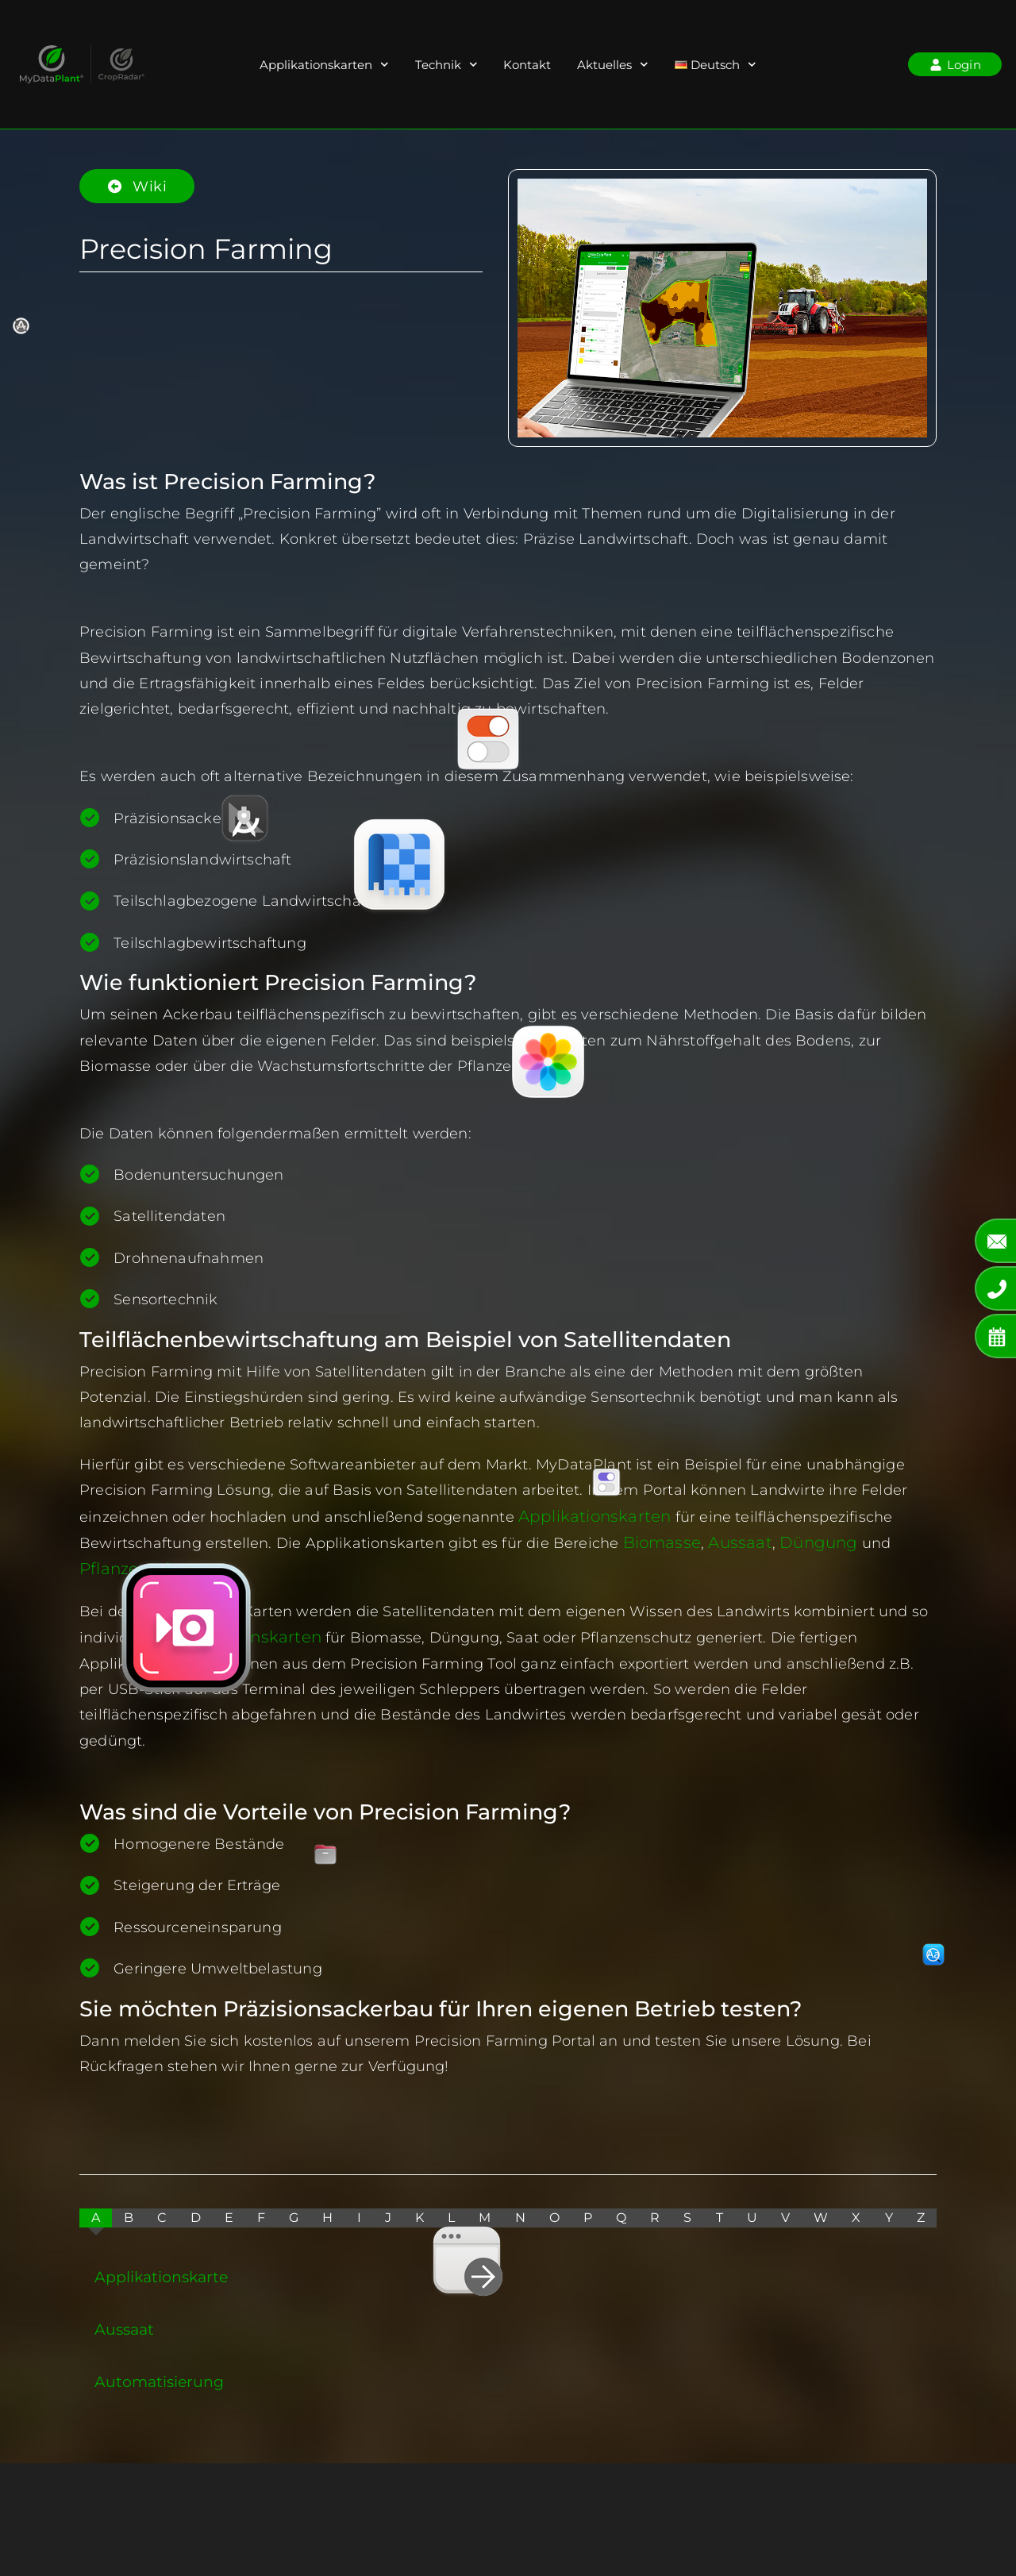  I want to click on open kooha screen recorder, so click(186, 1627).